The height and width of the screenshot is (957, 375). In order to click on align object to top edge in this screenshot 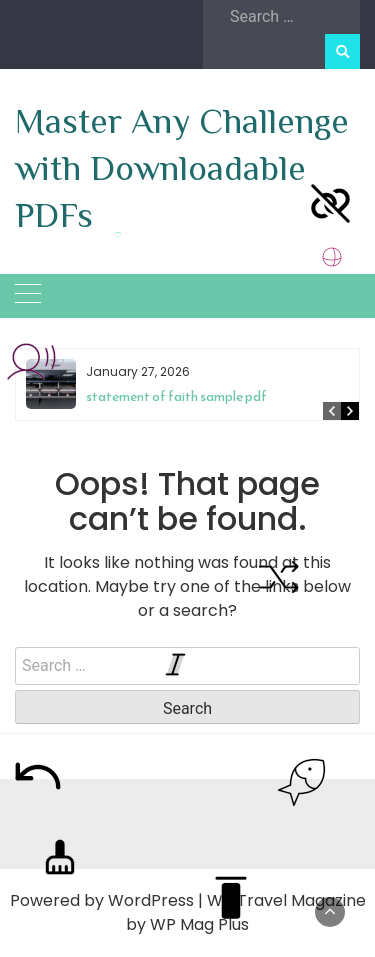, I will do `click(231, 897)`.